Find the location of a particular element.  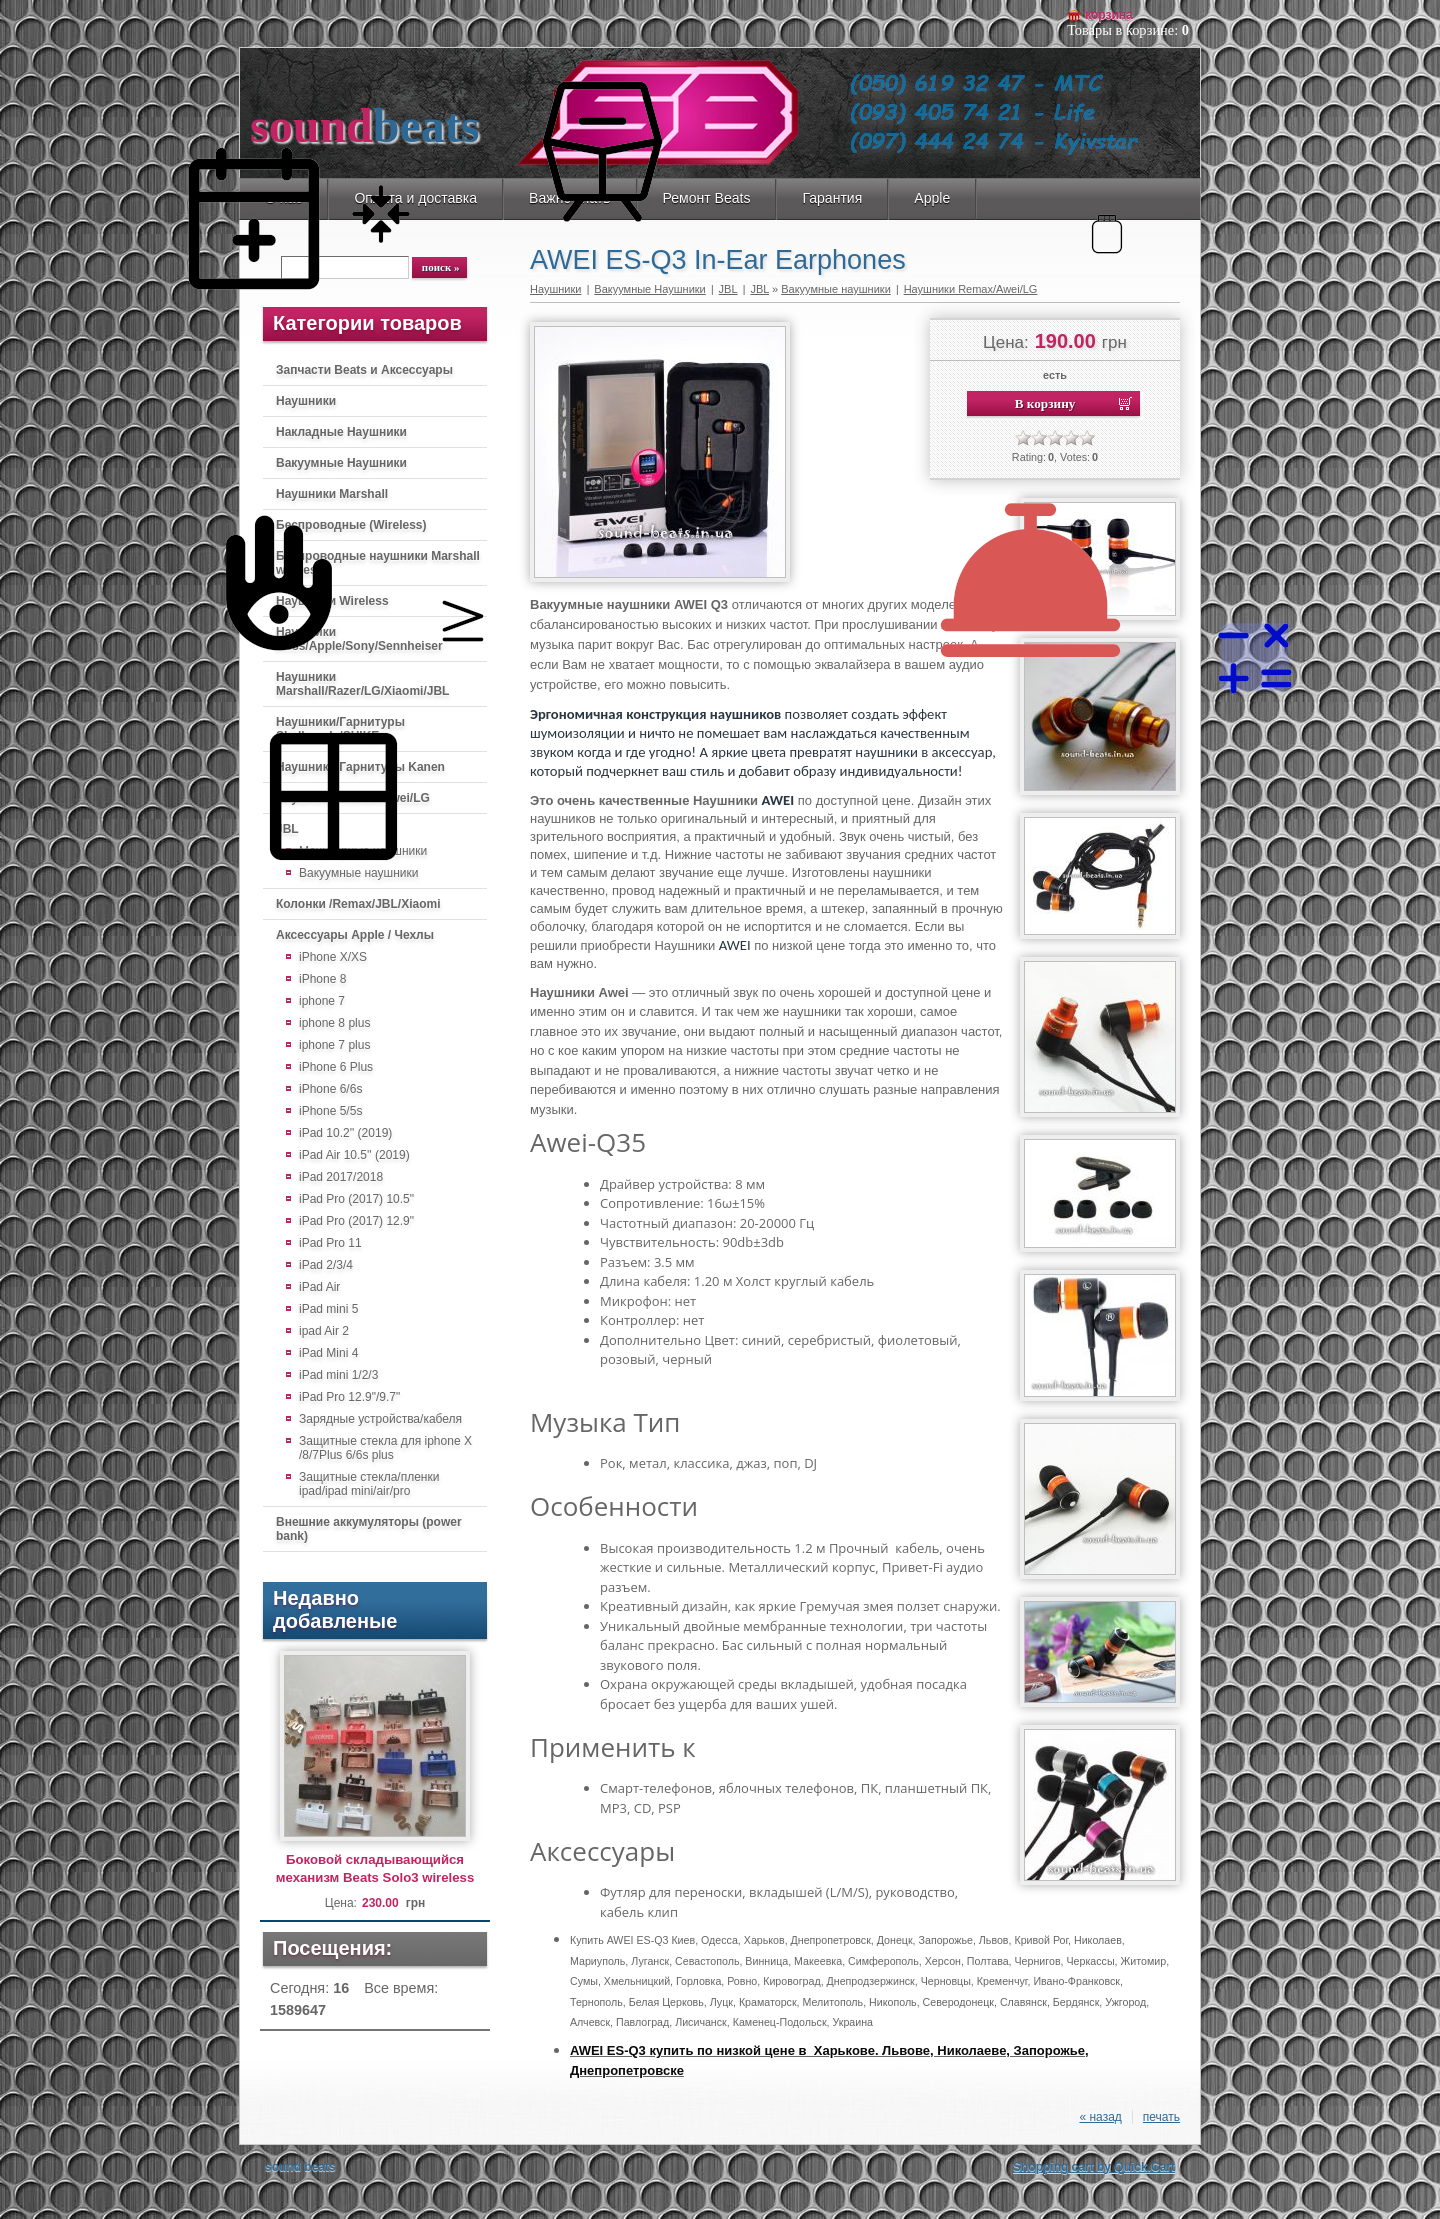

store or organize items in a container is located at coordinates (1107, 234).